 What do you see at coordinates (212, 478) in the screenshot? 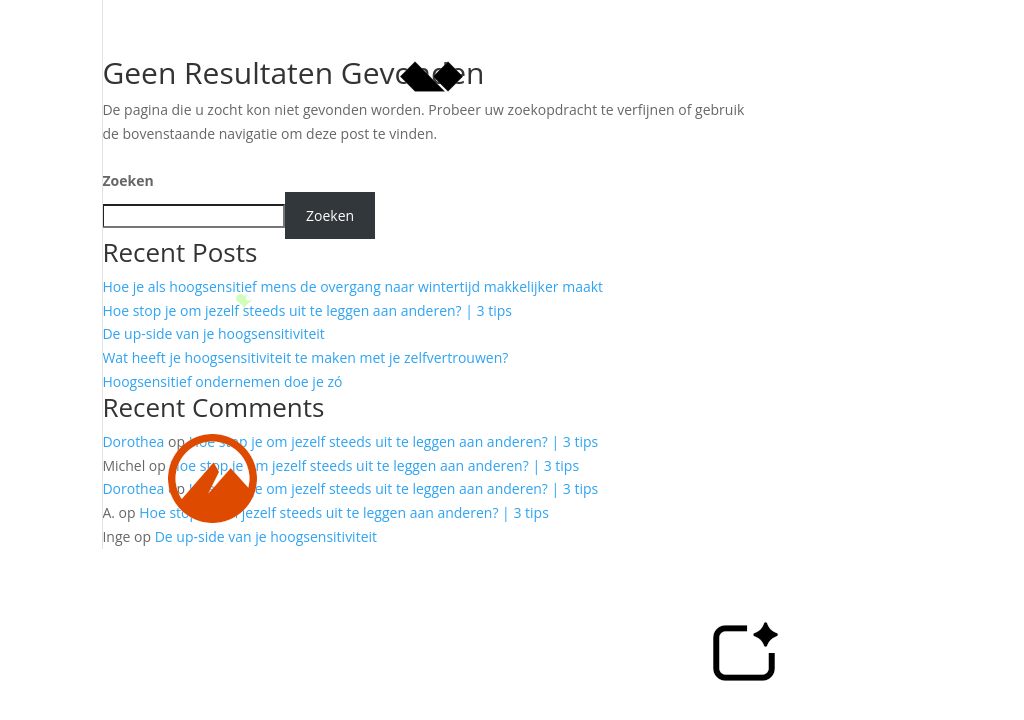
I see `cinnamon desktop environment logo` at bounding box center [212, 478].